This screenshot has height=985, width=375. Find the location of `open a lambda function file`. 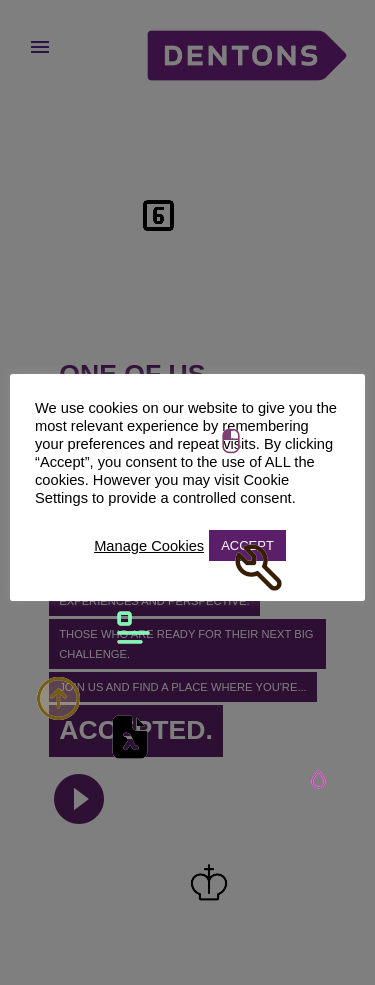

open a lambda function file is located at coordinates (130, 737).